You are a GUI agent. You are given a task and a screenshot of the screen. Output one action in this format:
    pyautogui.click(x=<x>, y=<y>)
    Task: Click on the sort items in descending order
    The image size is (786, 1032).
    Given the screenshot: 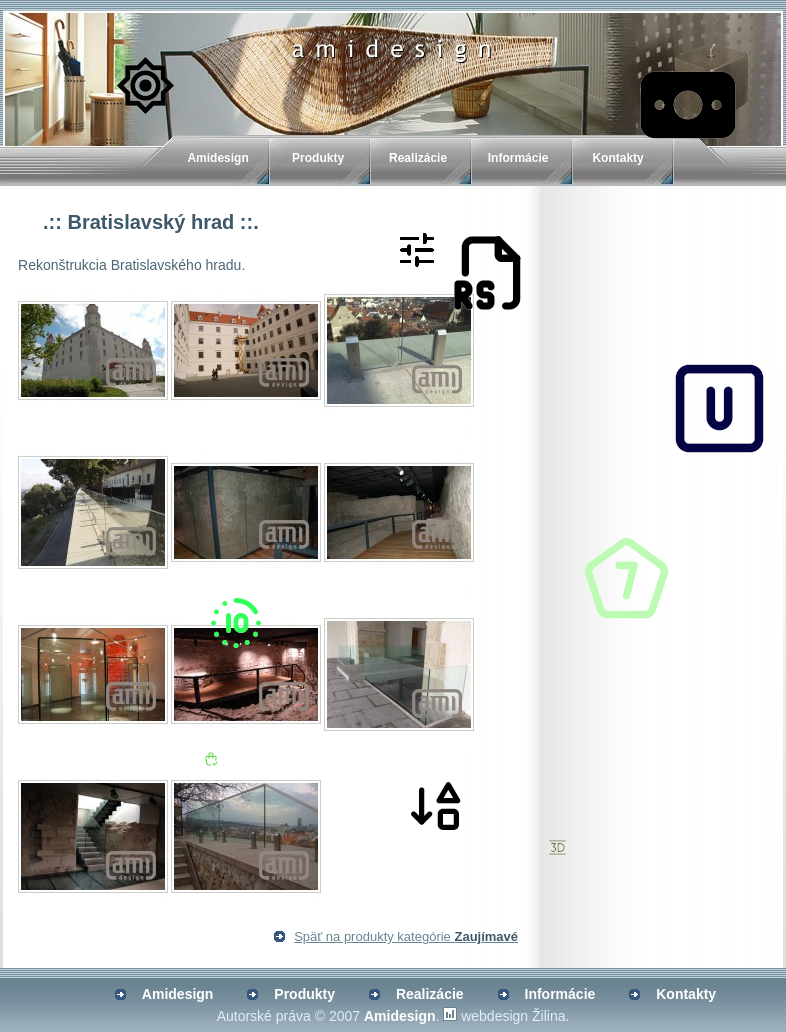 What is the action you would take?
    pyautogui.click(x=435, y=806)
    